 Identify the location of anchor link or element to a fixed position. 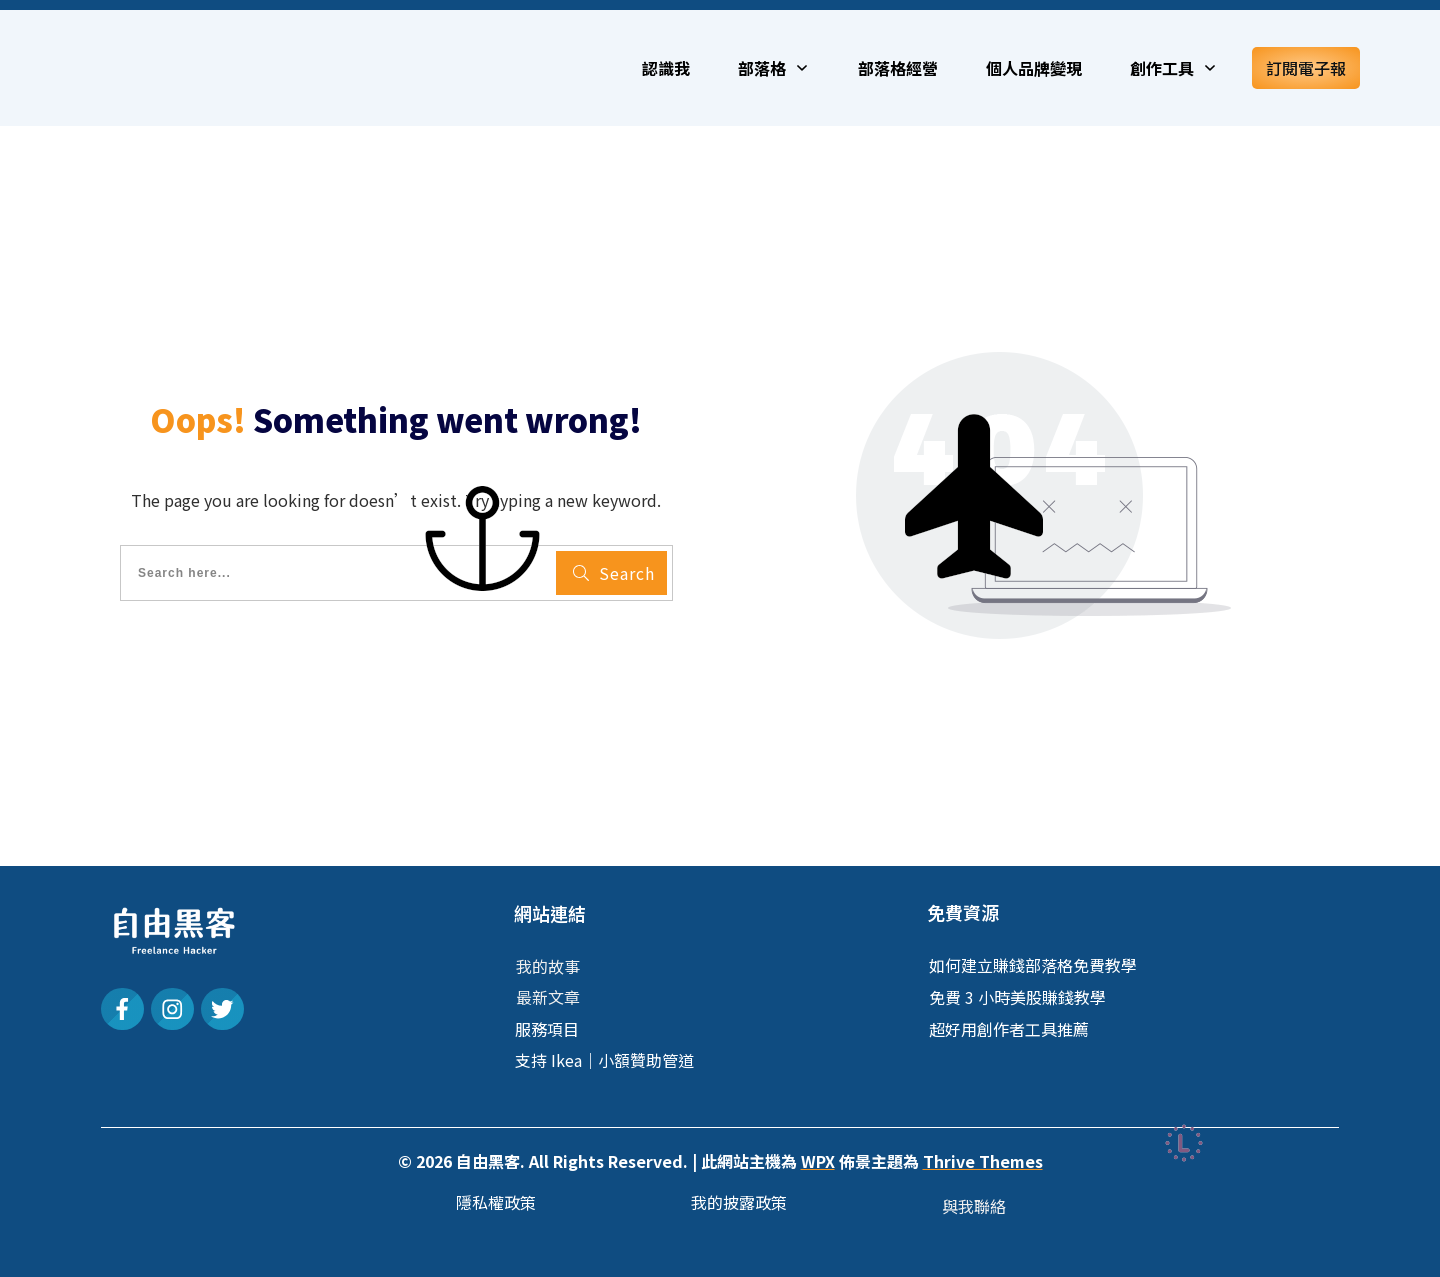
(482, 538).